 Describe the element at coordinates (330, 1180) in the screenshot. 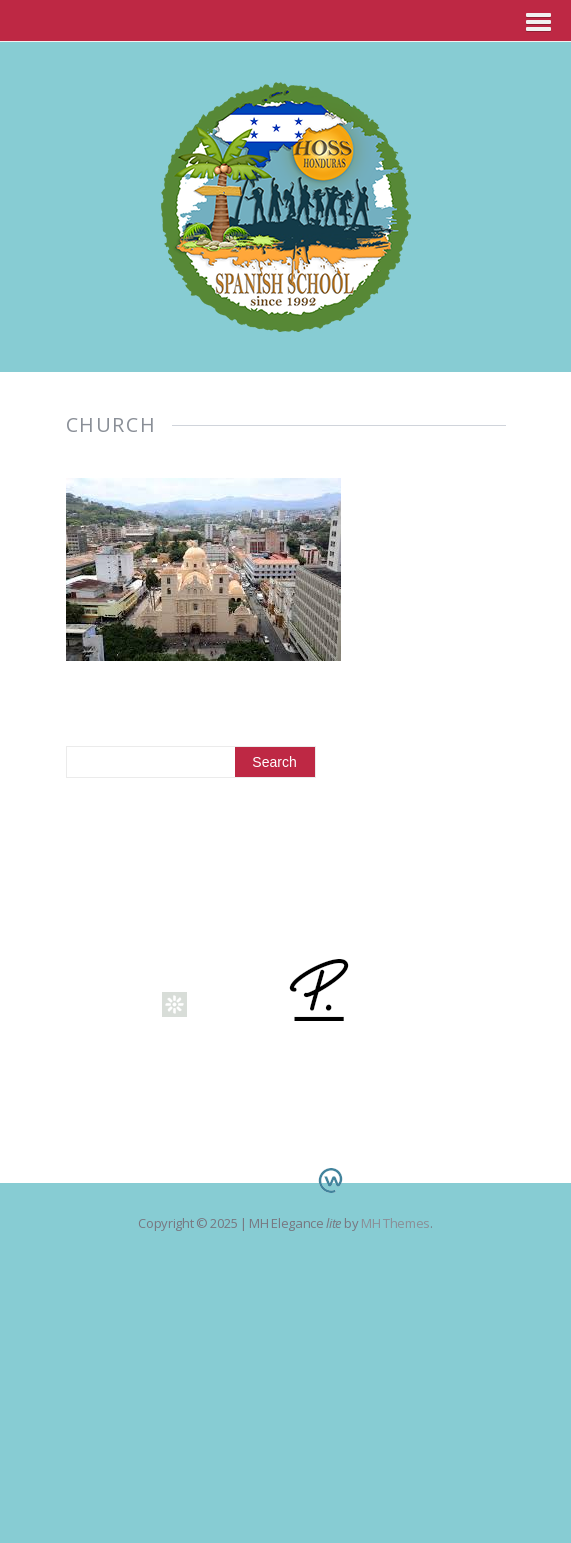

I see `open Workplace by Meta` at that location.